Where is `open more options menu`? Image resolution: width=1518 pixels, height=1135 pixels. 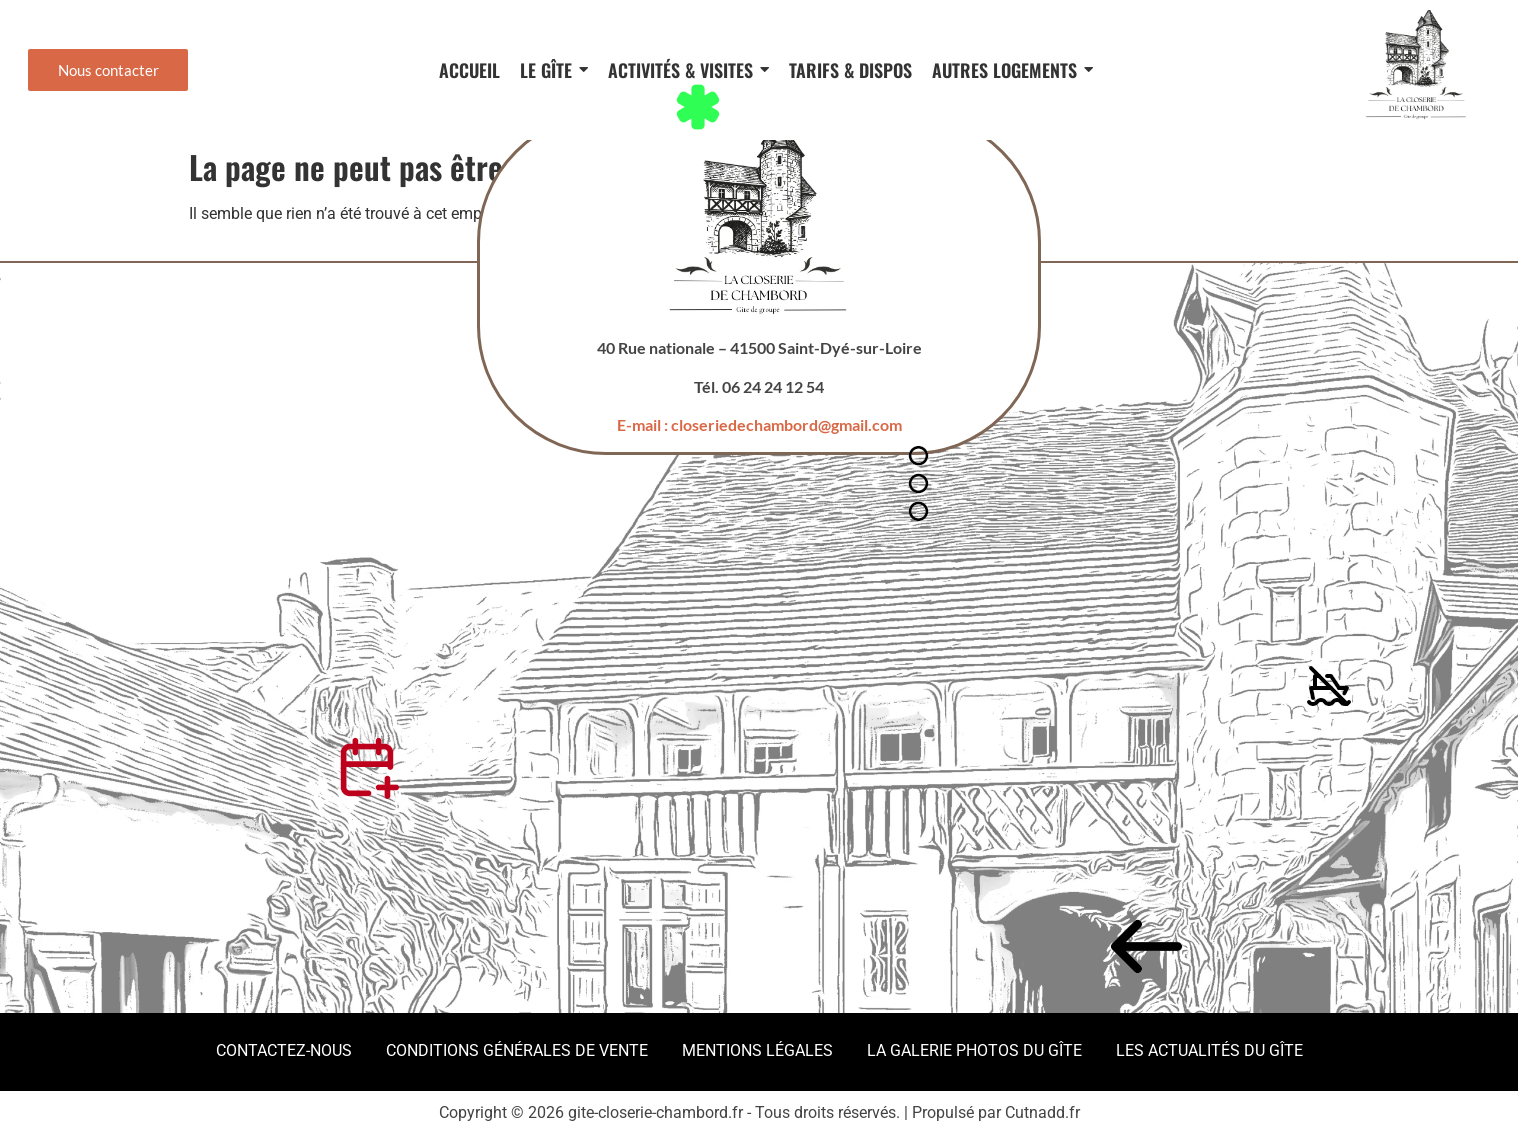 open more options menu is located at coordinates (918, 483).